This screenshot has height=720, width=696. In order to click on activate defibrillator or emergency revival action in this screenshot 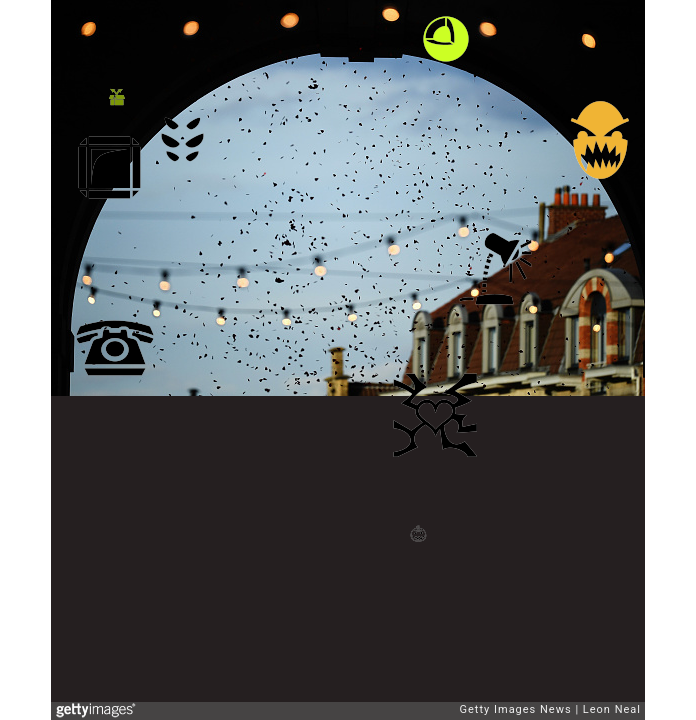, I will do `click(435, 415)`.